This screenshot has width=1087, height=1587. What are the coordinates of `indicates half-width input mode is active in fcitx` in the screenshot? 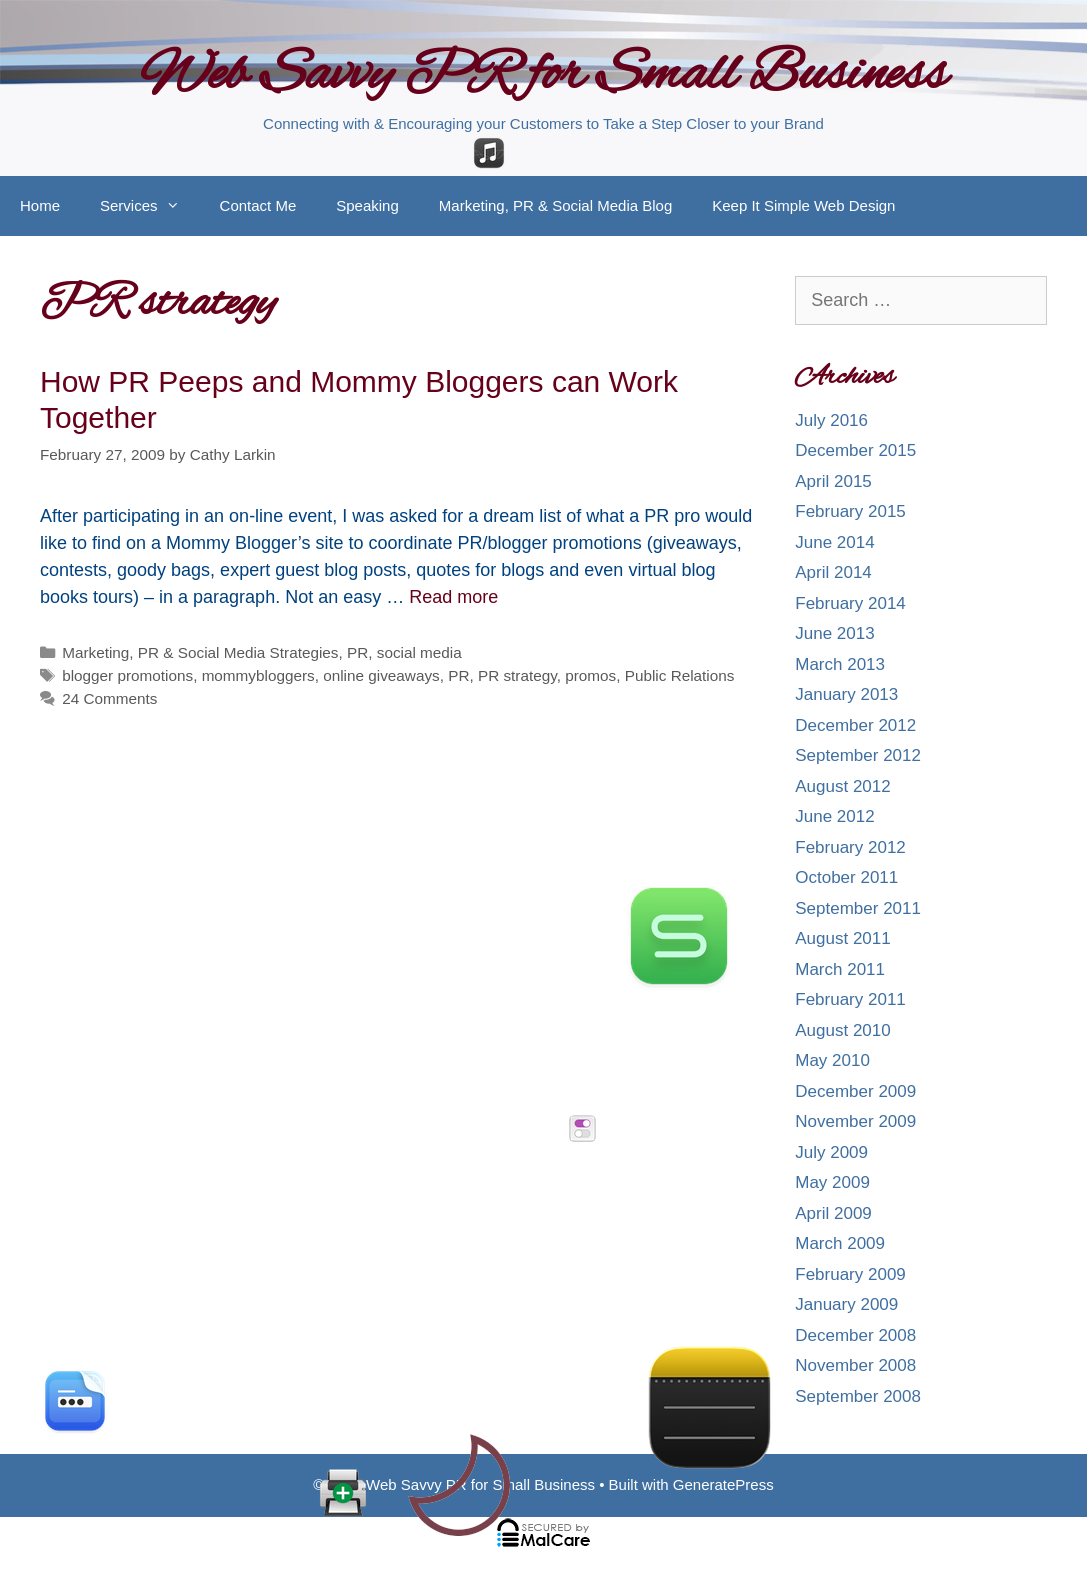 It's located at (458, 1484).